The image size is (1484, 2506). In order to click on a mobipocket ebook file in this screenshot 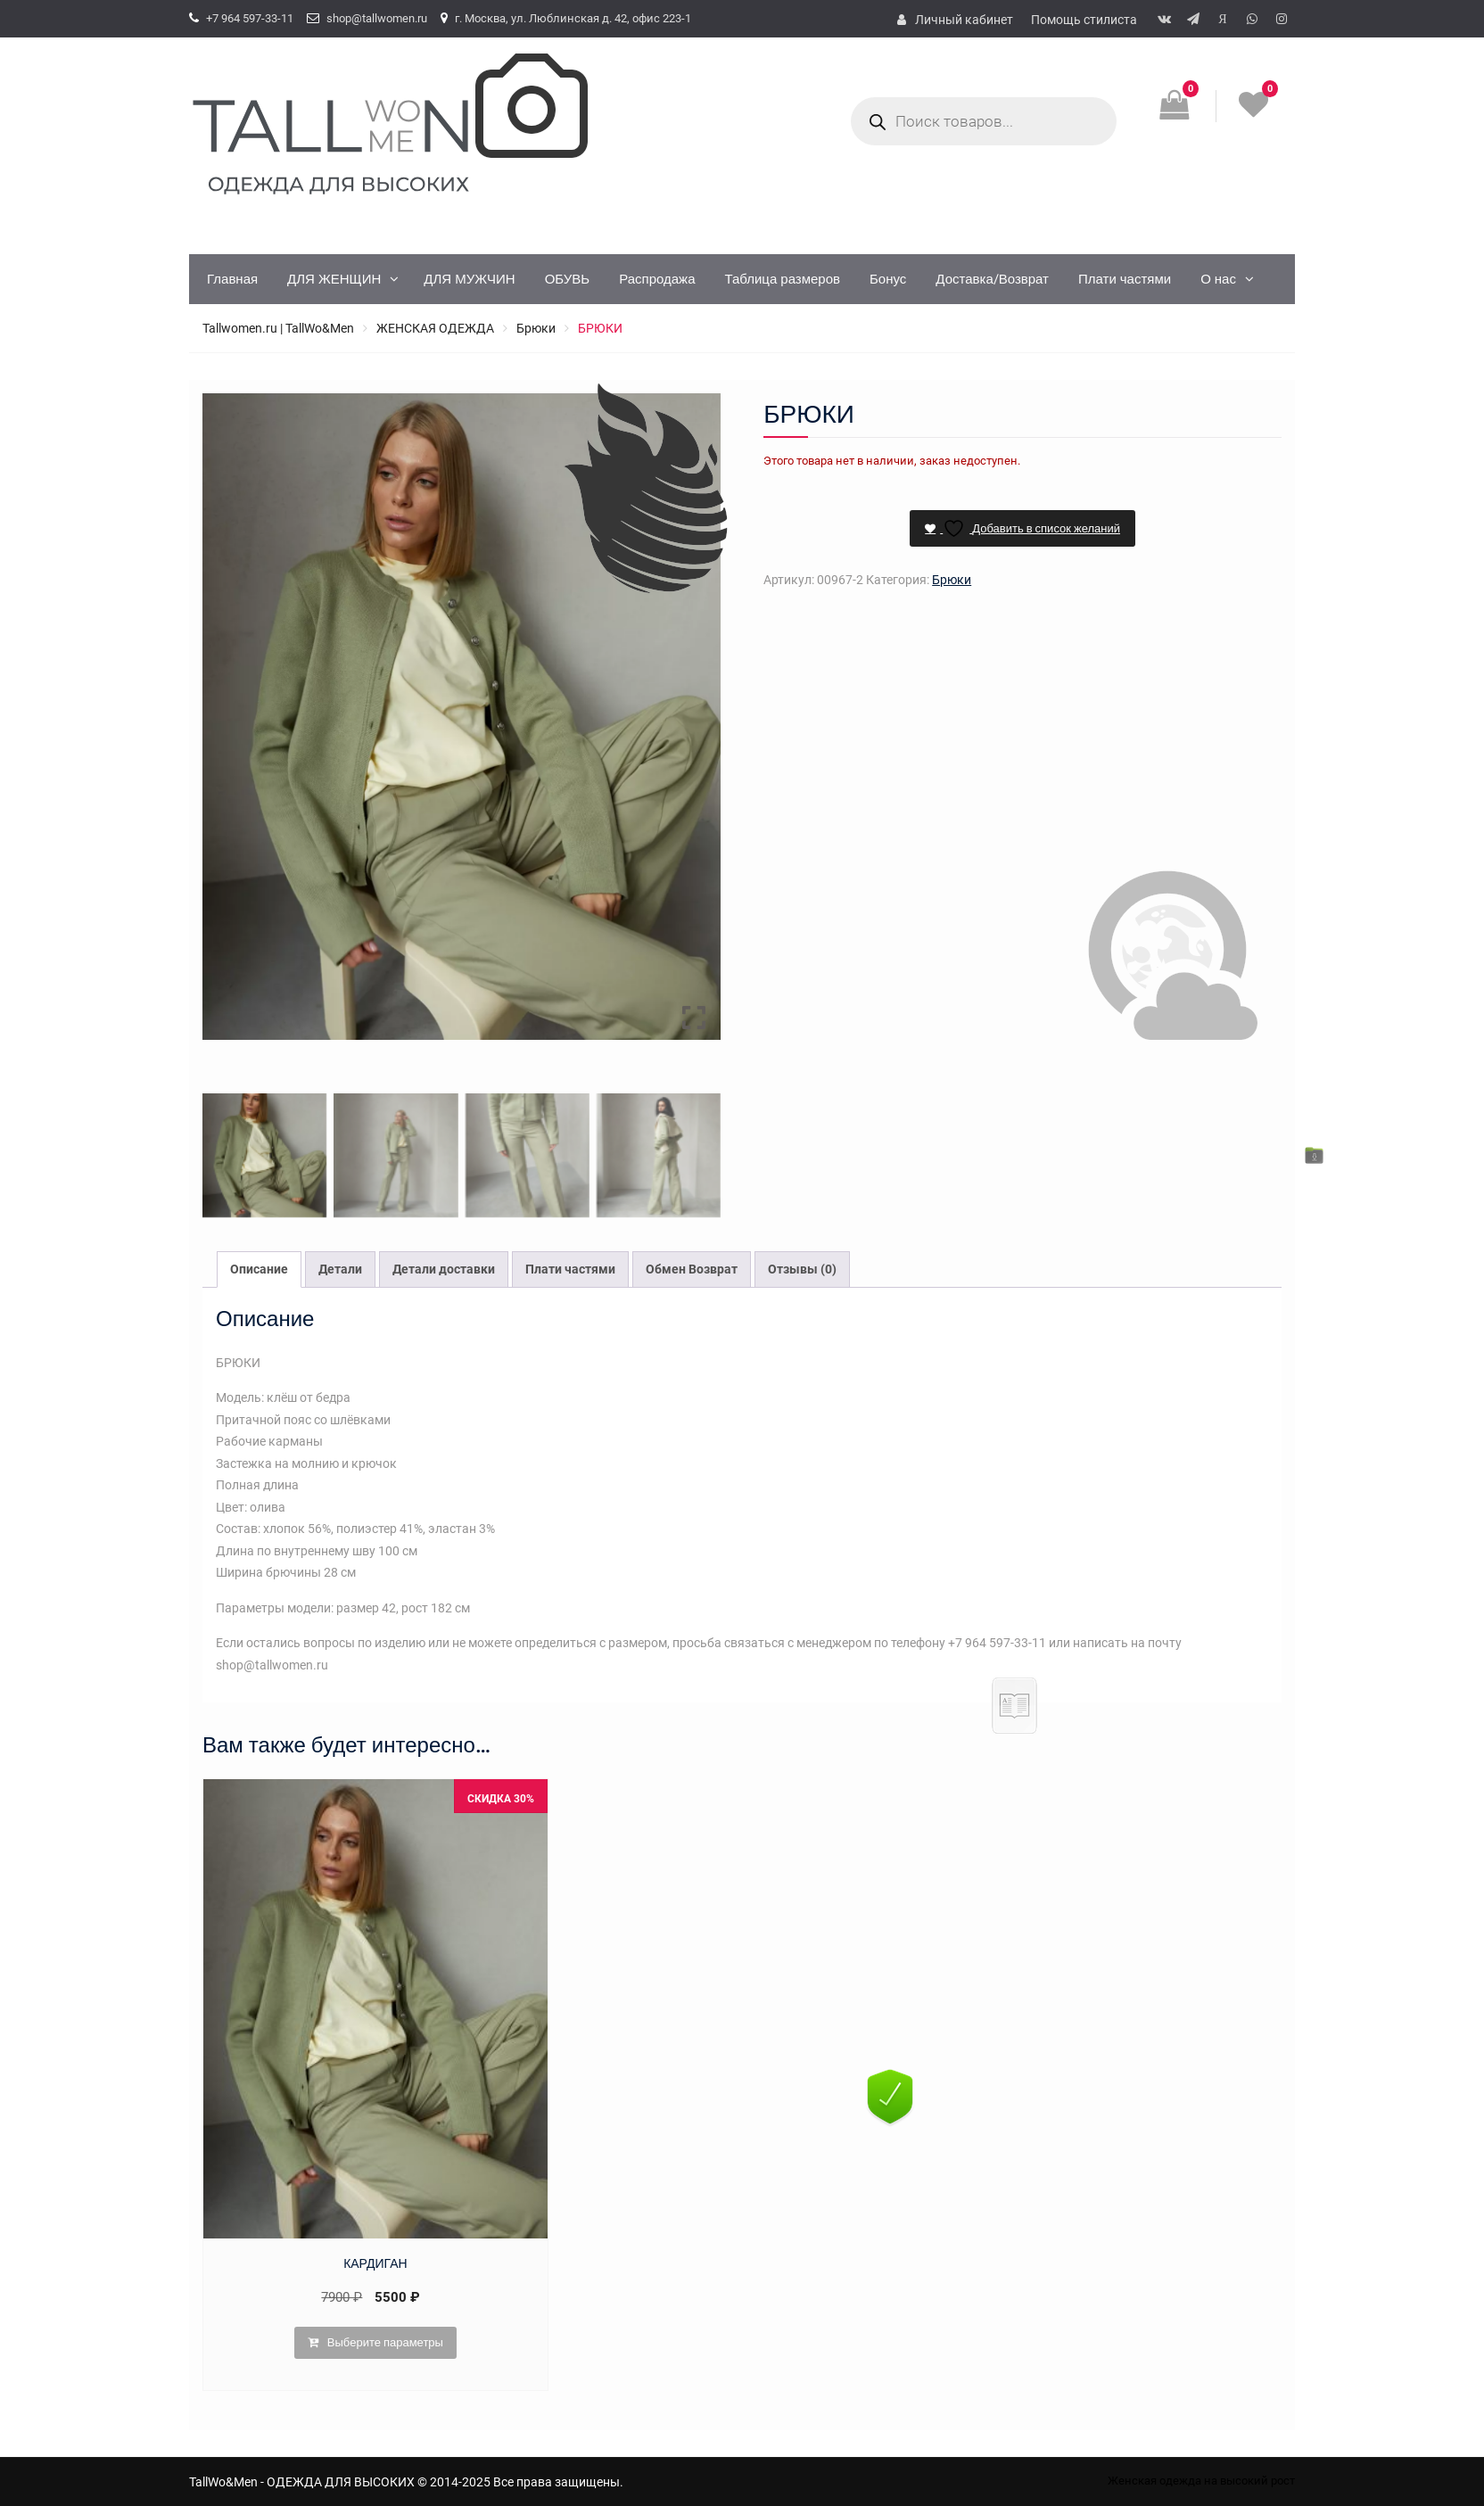, I will do `click(1014, 1705)`.